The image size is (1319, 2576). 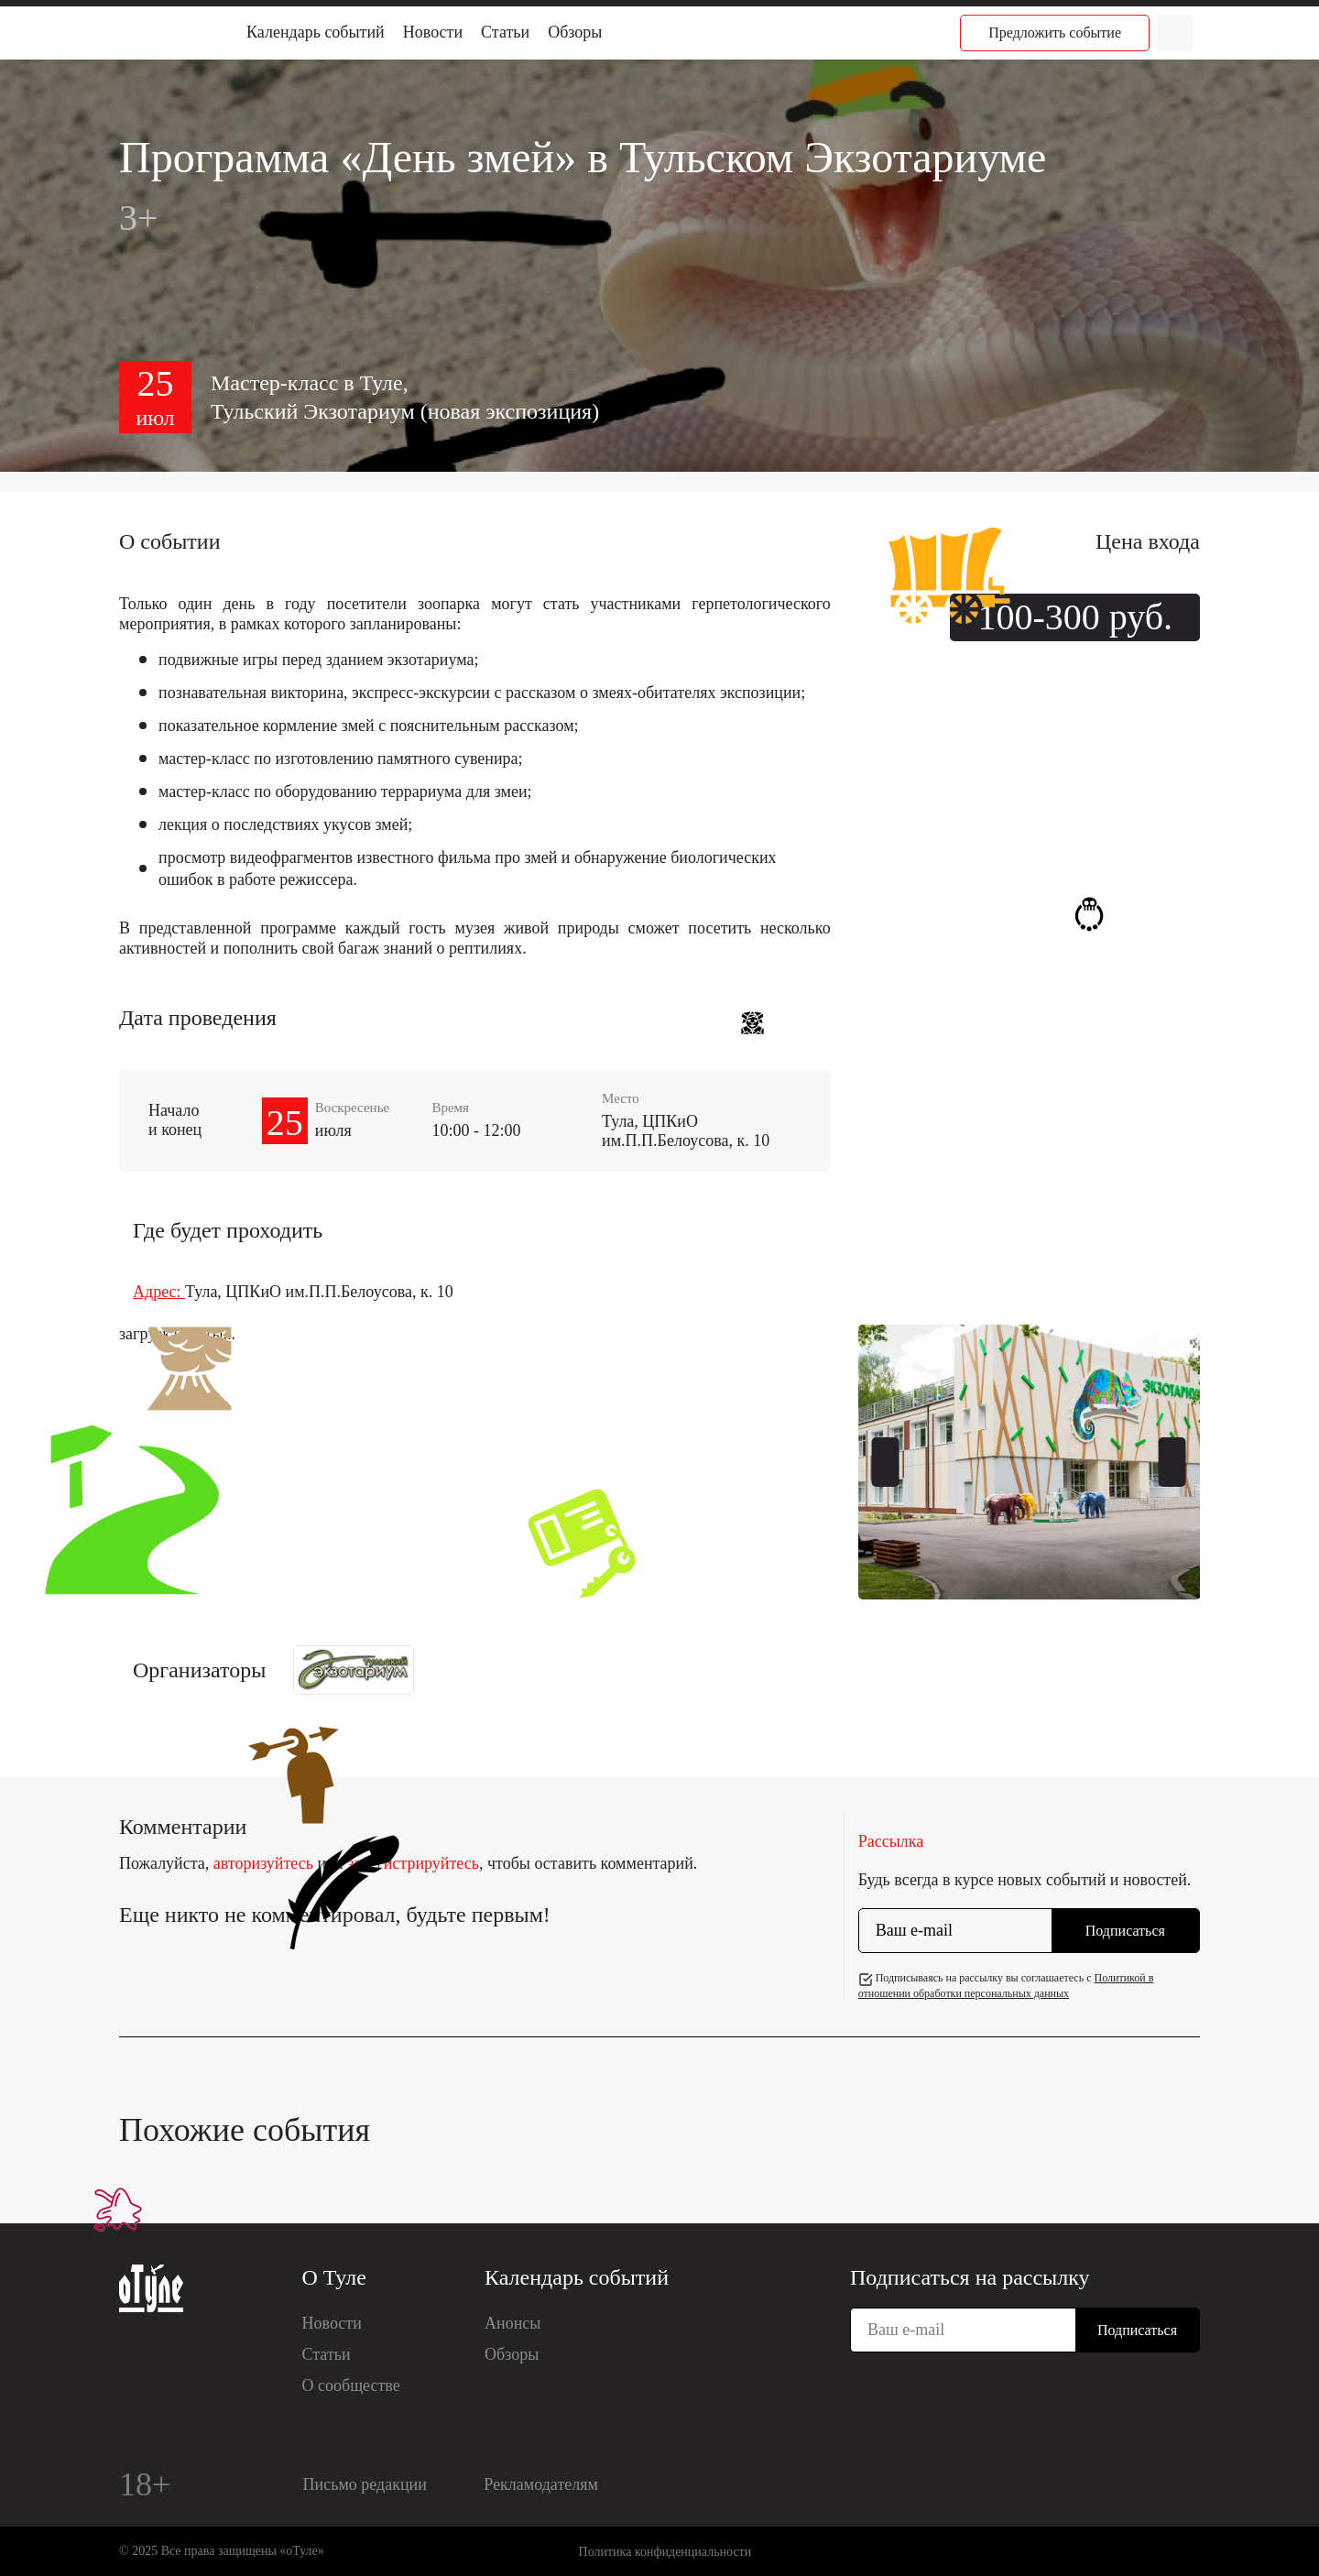 I want to click on indicates volcanic activity or geological hazard, so click(x=190, y=1369).